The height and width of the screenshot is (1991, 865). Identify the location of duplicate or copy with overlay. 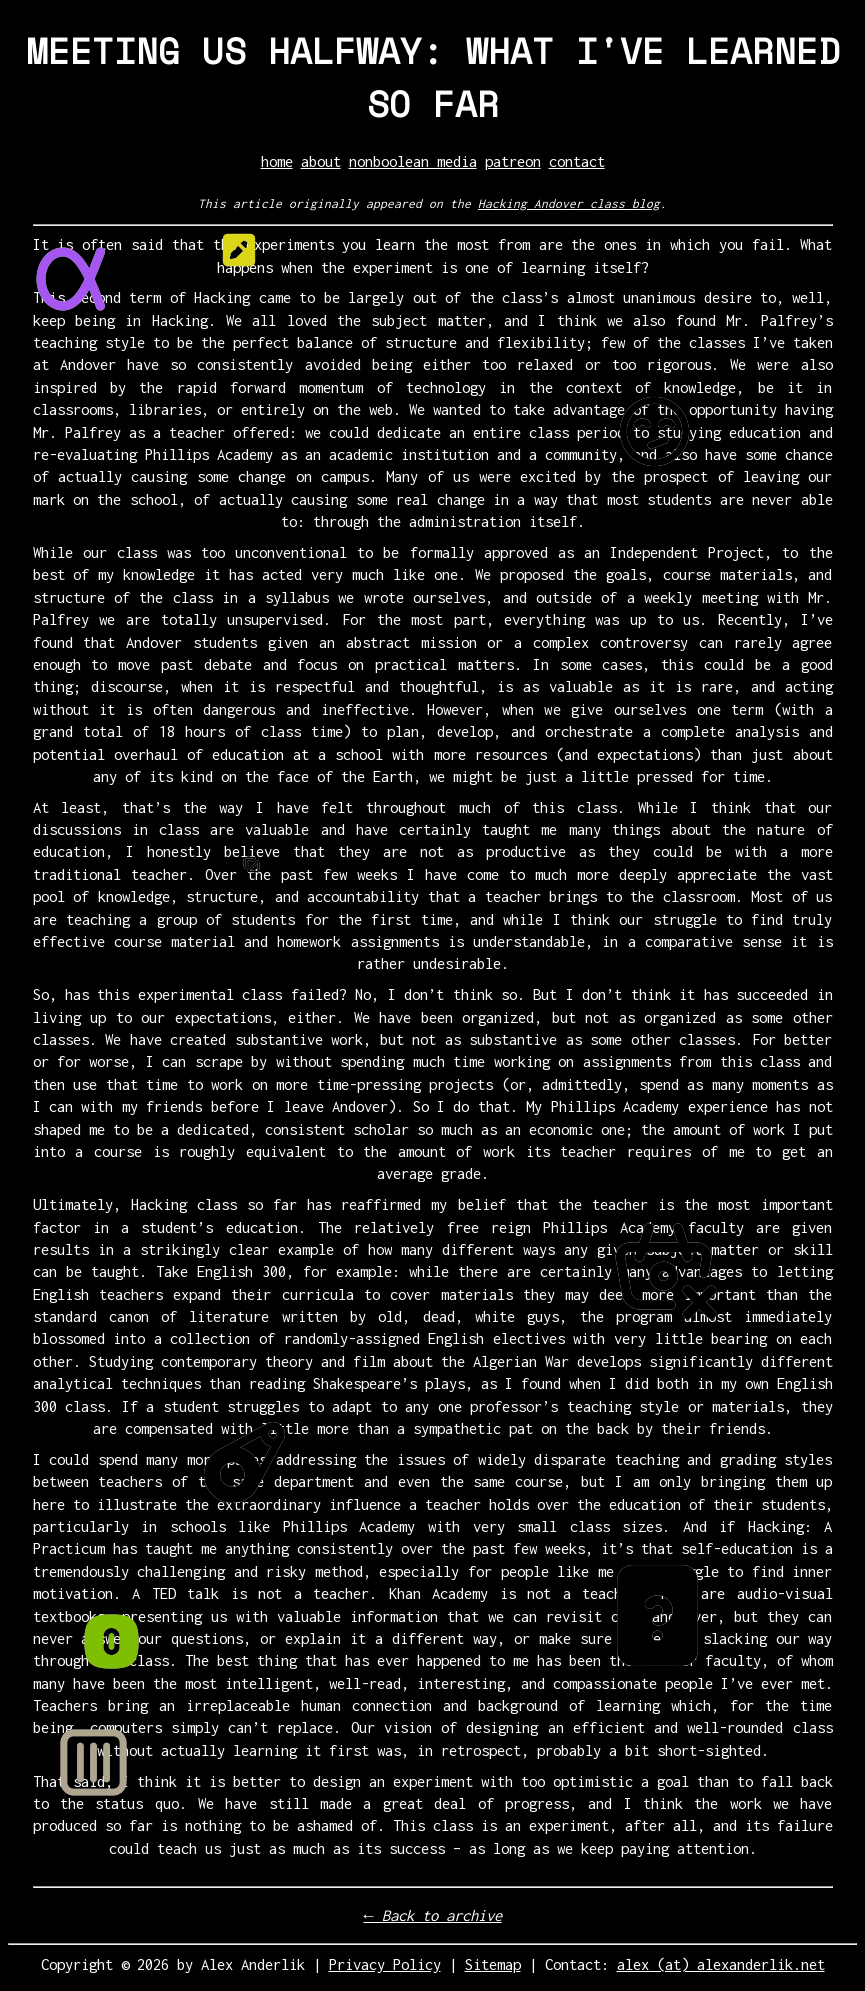
(251, 864).